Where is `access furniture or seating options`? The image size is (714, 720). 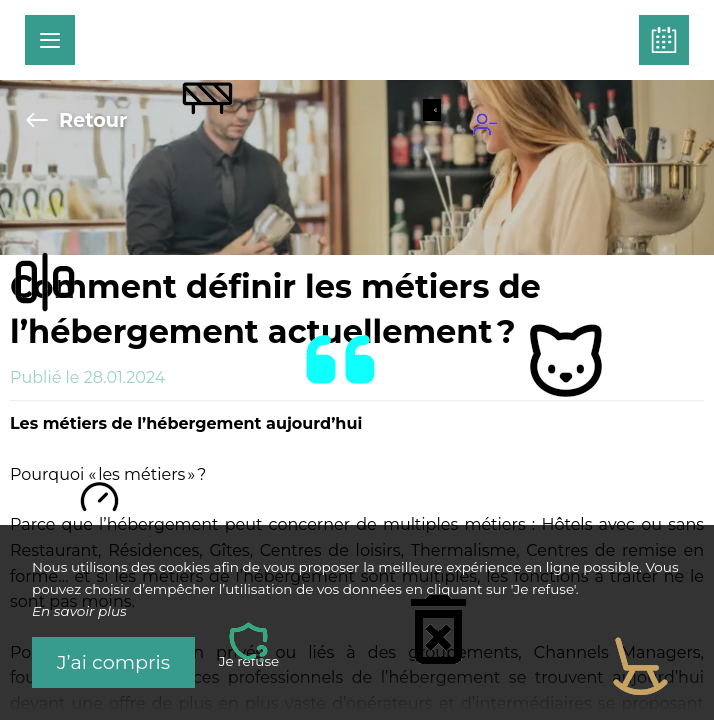
access furniture or seating options is located at coordinates (640, 666).